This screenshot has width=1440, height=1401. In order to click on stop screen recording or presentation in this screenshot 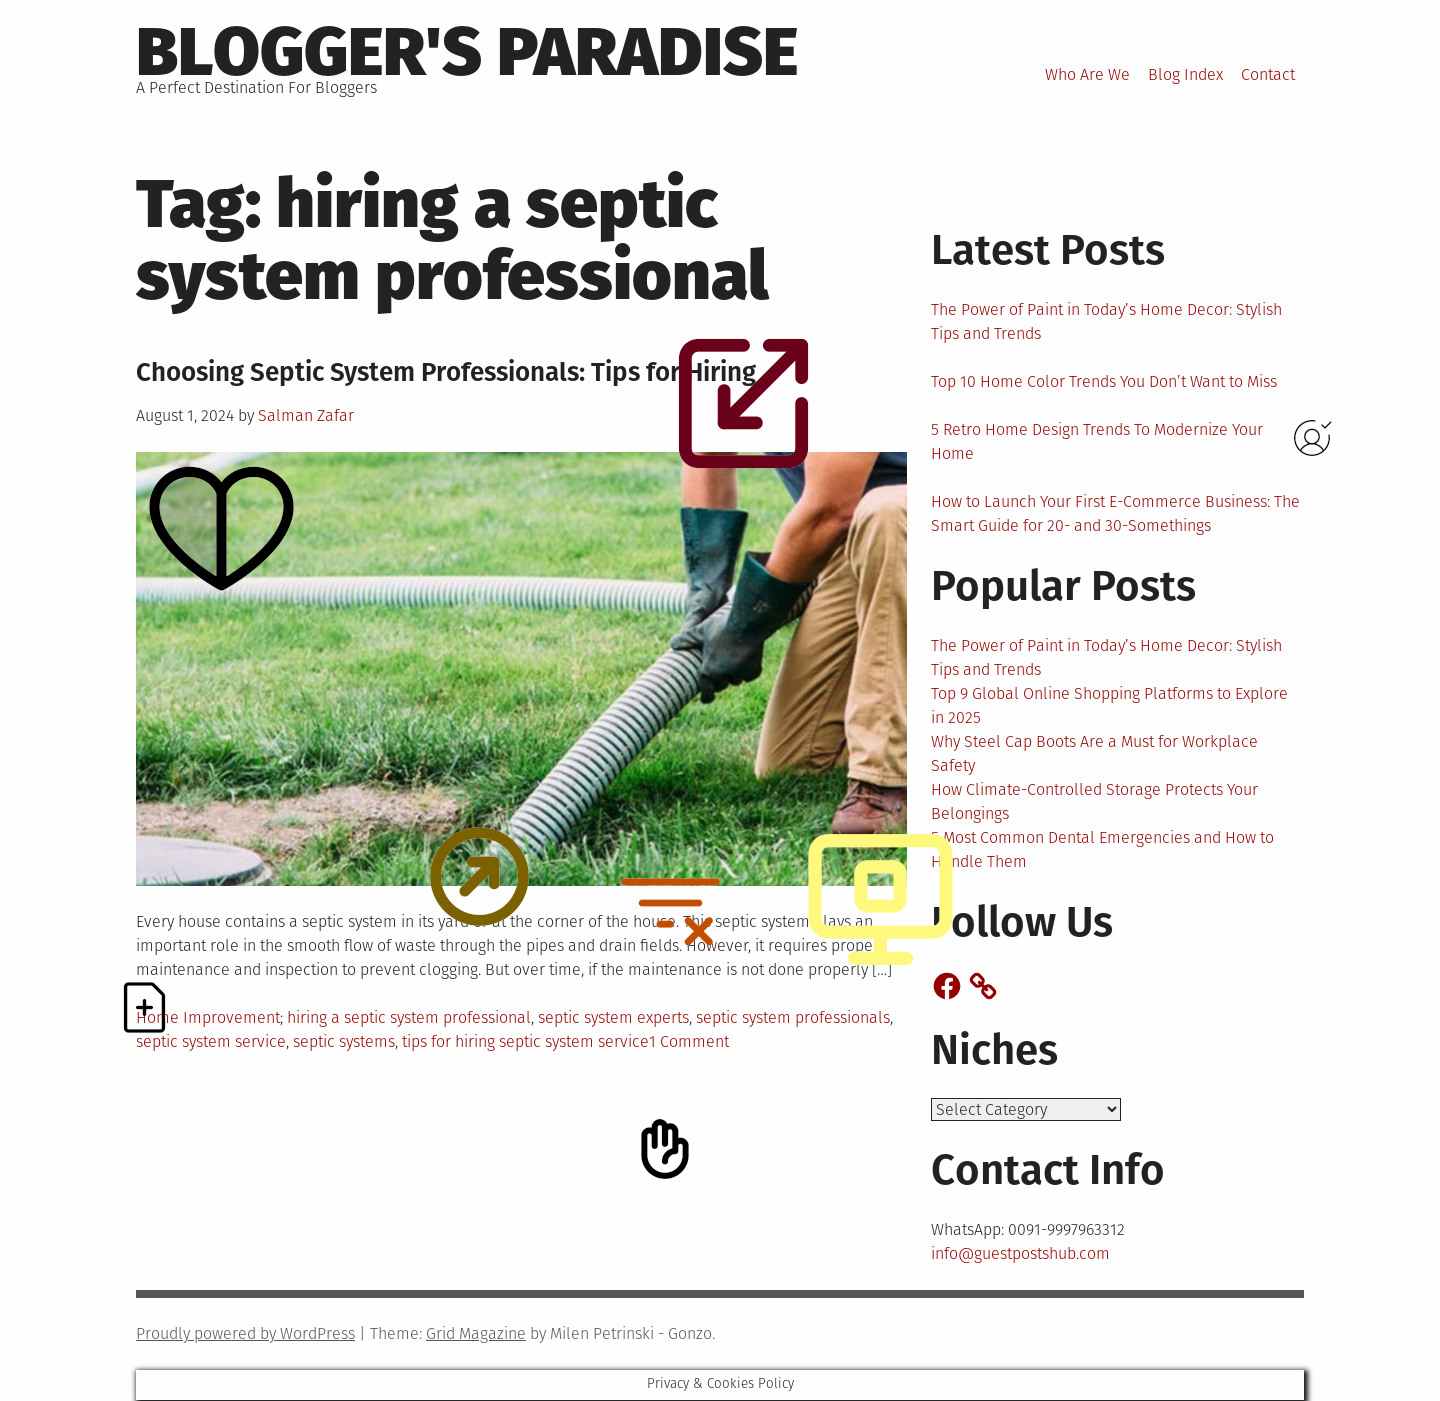, I will do `click(880, 899)`.